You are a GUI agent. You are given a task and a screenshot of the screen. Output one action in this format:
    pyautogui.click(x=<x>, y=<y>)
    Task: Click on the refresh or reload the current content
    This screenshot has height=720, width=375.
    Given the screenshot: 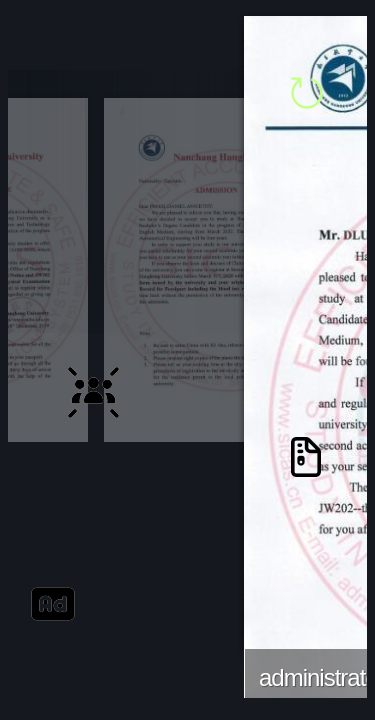 What is the action you would take?
    pyautogui.click(x=307, y=93)
    